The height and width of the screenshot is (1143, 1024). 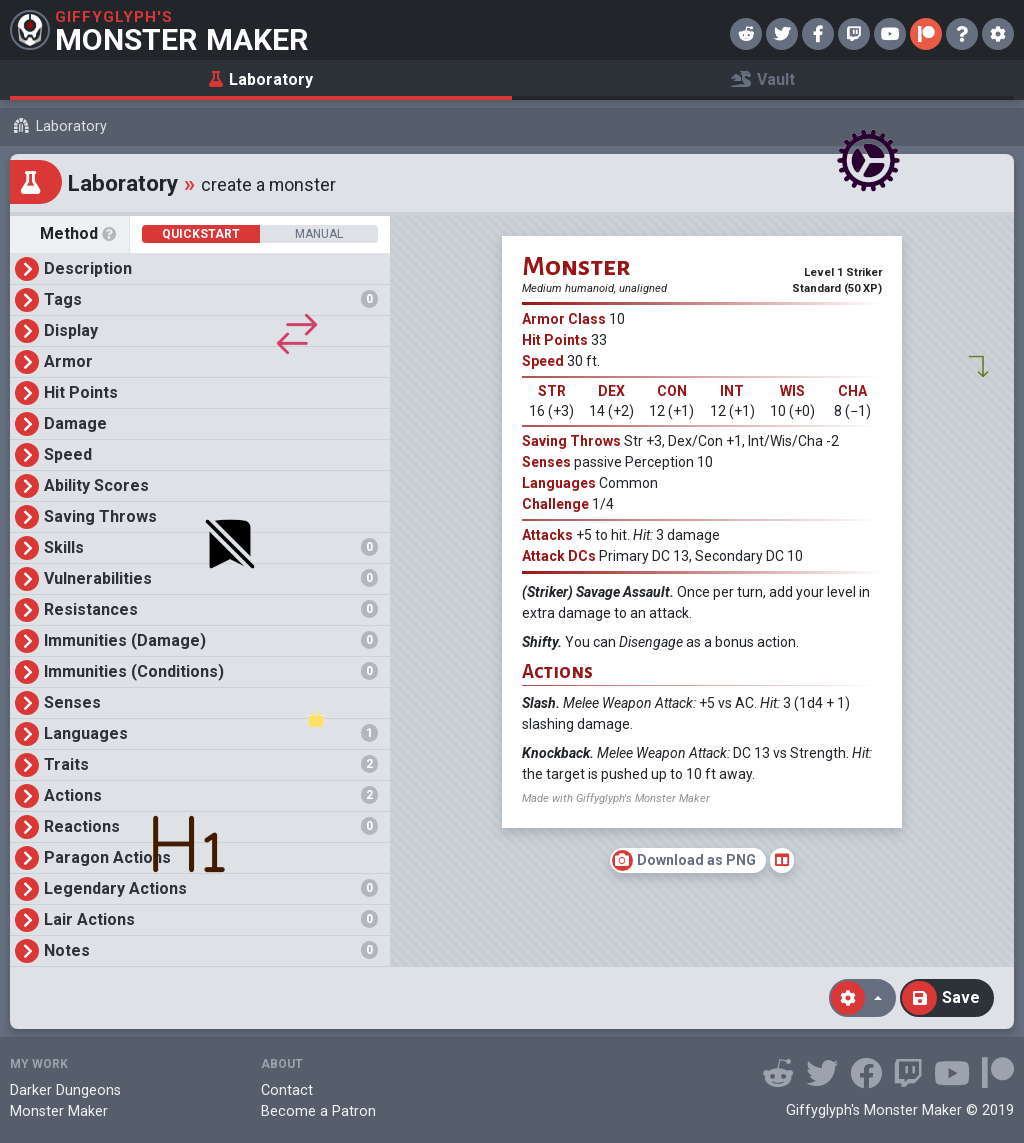 What do you see at coordinates (230, 544) in the screenshot?
I see `remove from bookmarks` at bounding box center [230, 544].